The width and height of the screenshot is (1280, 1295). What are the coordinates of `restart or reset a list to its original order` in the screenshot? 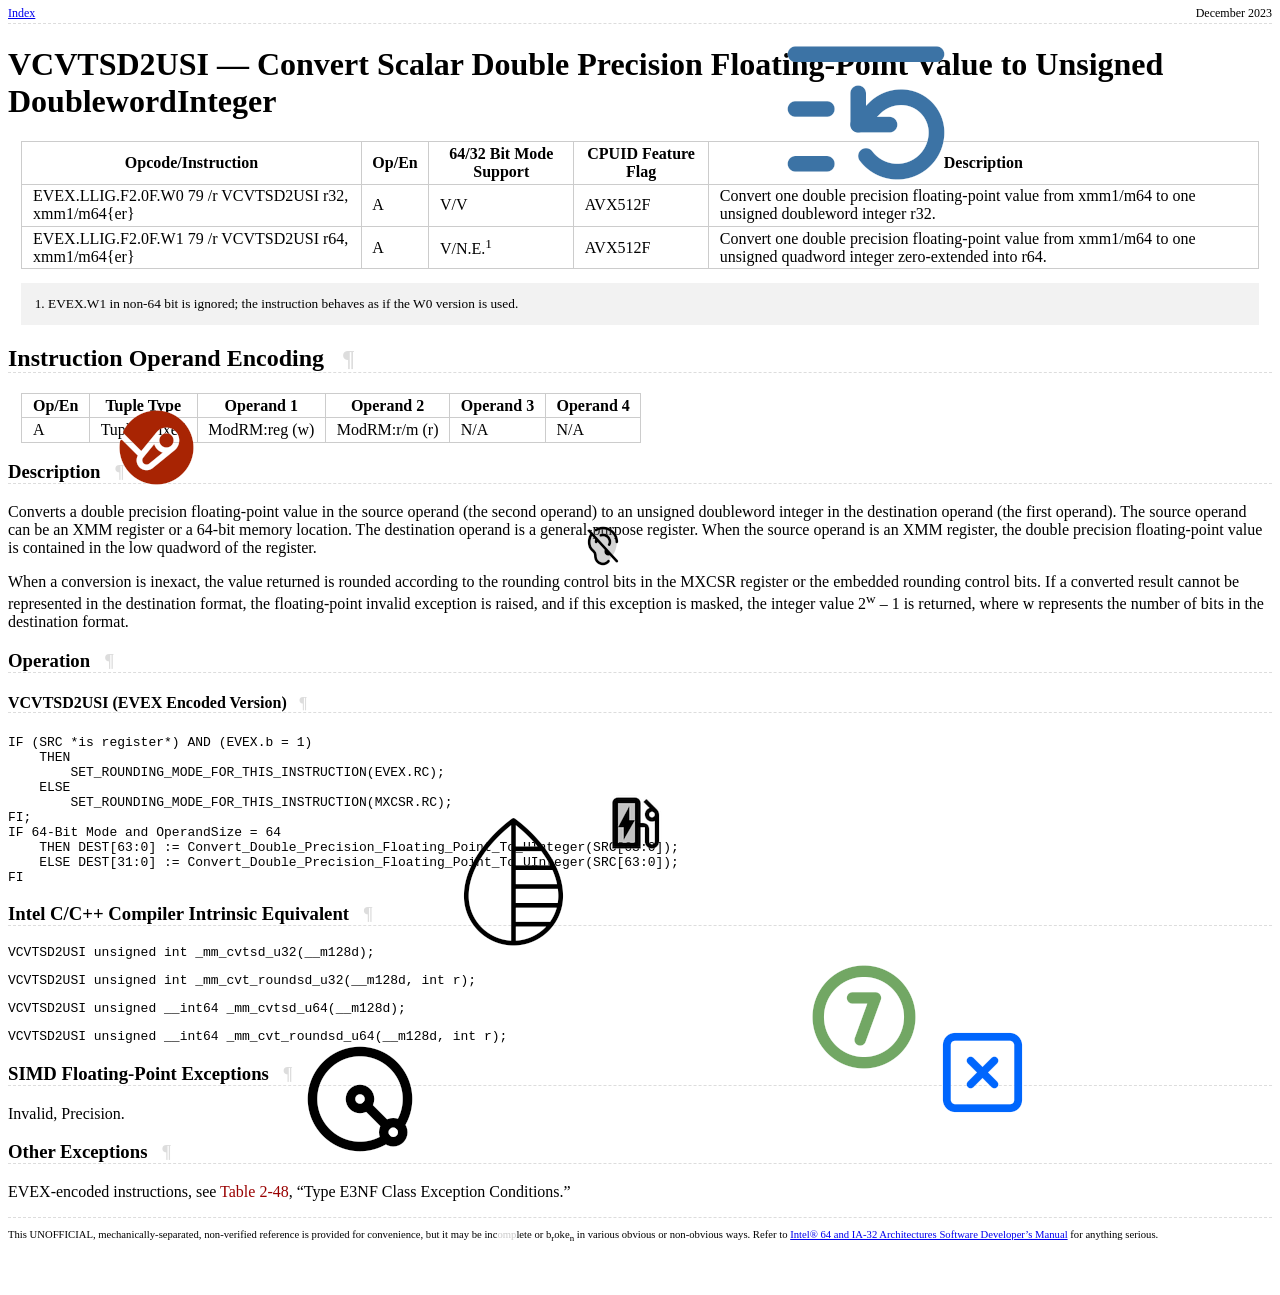 It's located at (866, 109).